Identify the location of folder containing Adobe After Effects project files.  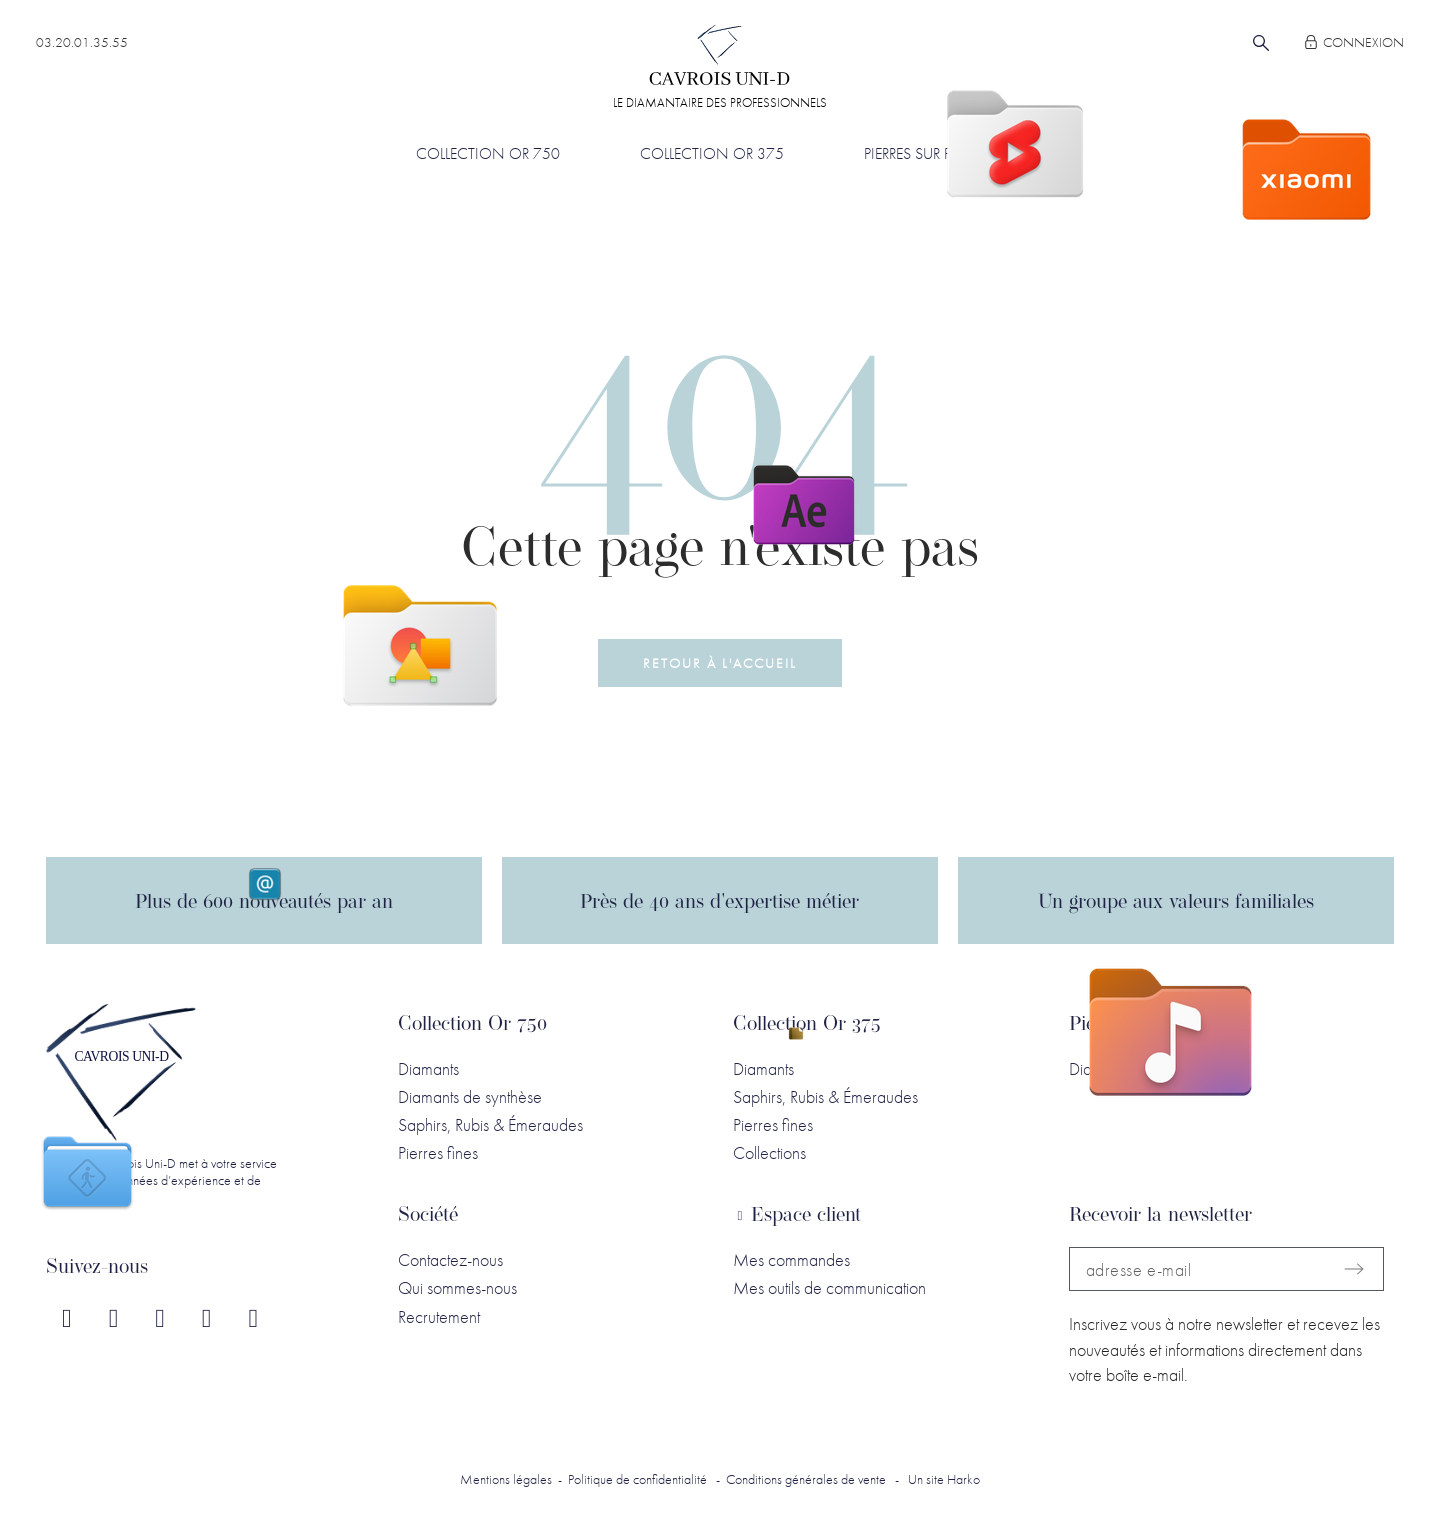
(803, 507).